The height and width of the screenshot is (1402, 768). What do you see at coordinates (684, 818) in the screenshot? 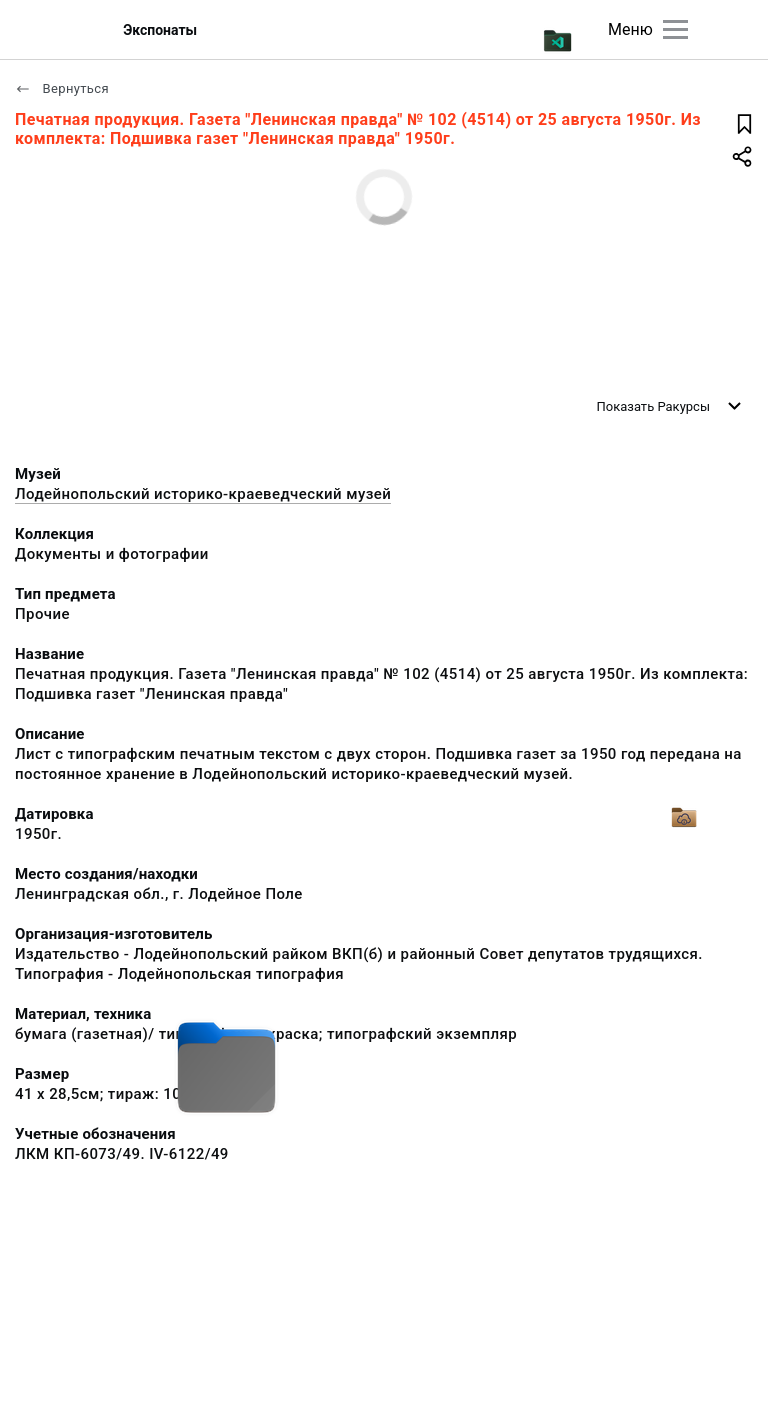
I see `open apache httpd server configuration folder` at bounding box center [684, 818].